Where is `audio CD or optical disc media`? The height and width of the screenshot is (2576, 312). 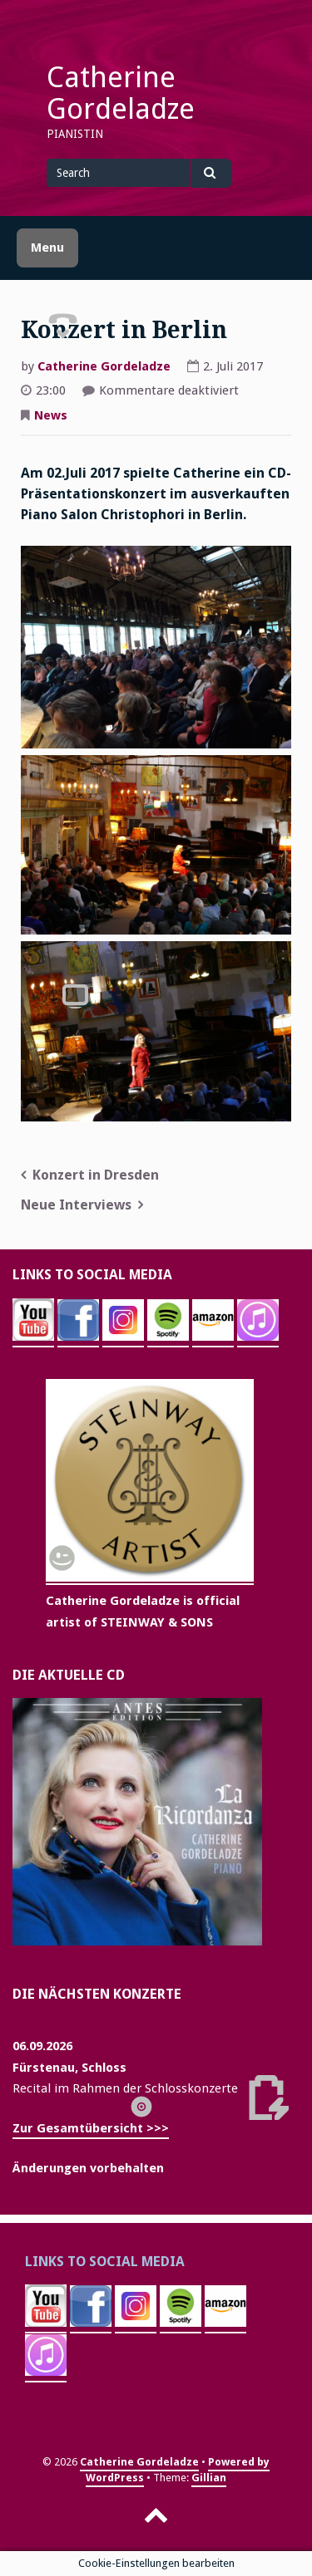
audio CD or optical disc media is located at coordinates (141, 2107).